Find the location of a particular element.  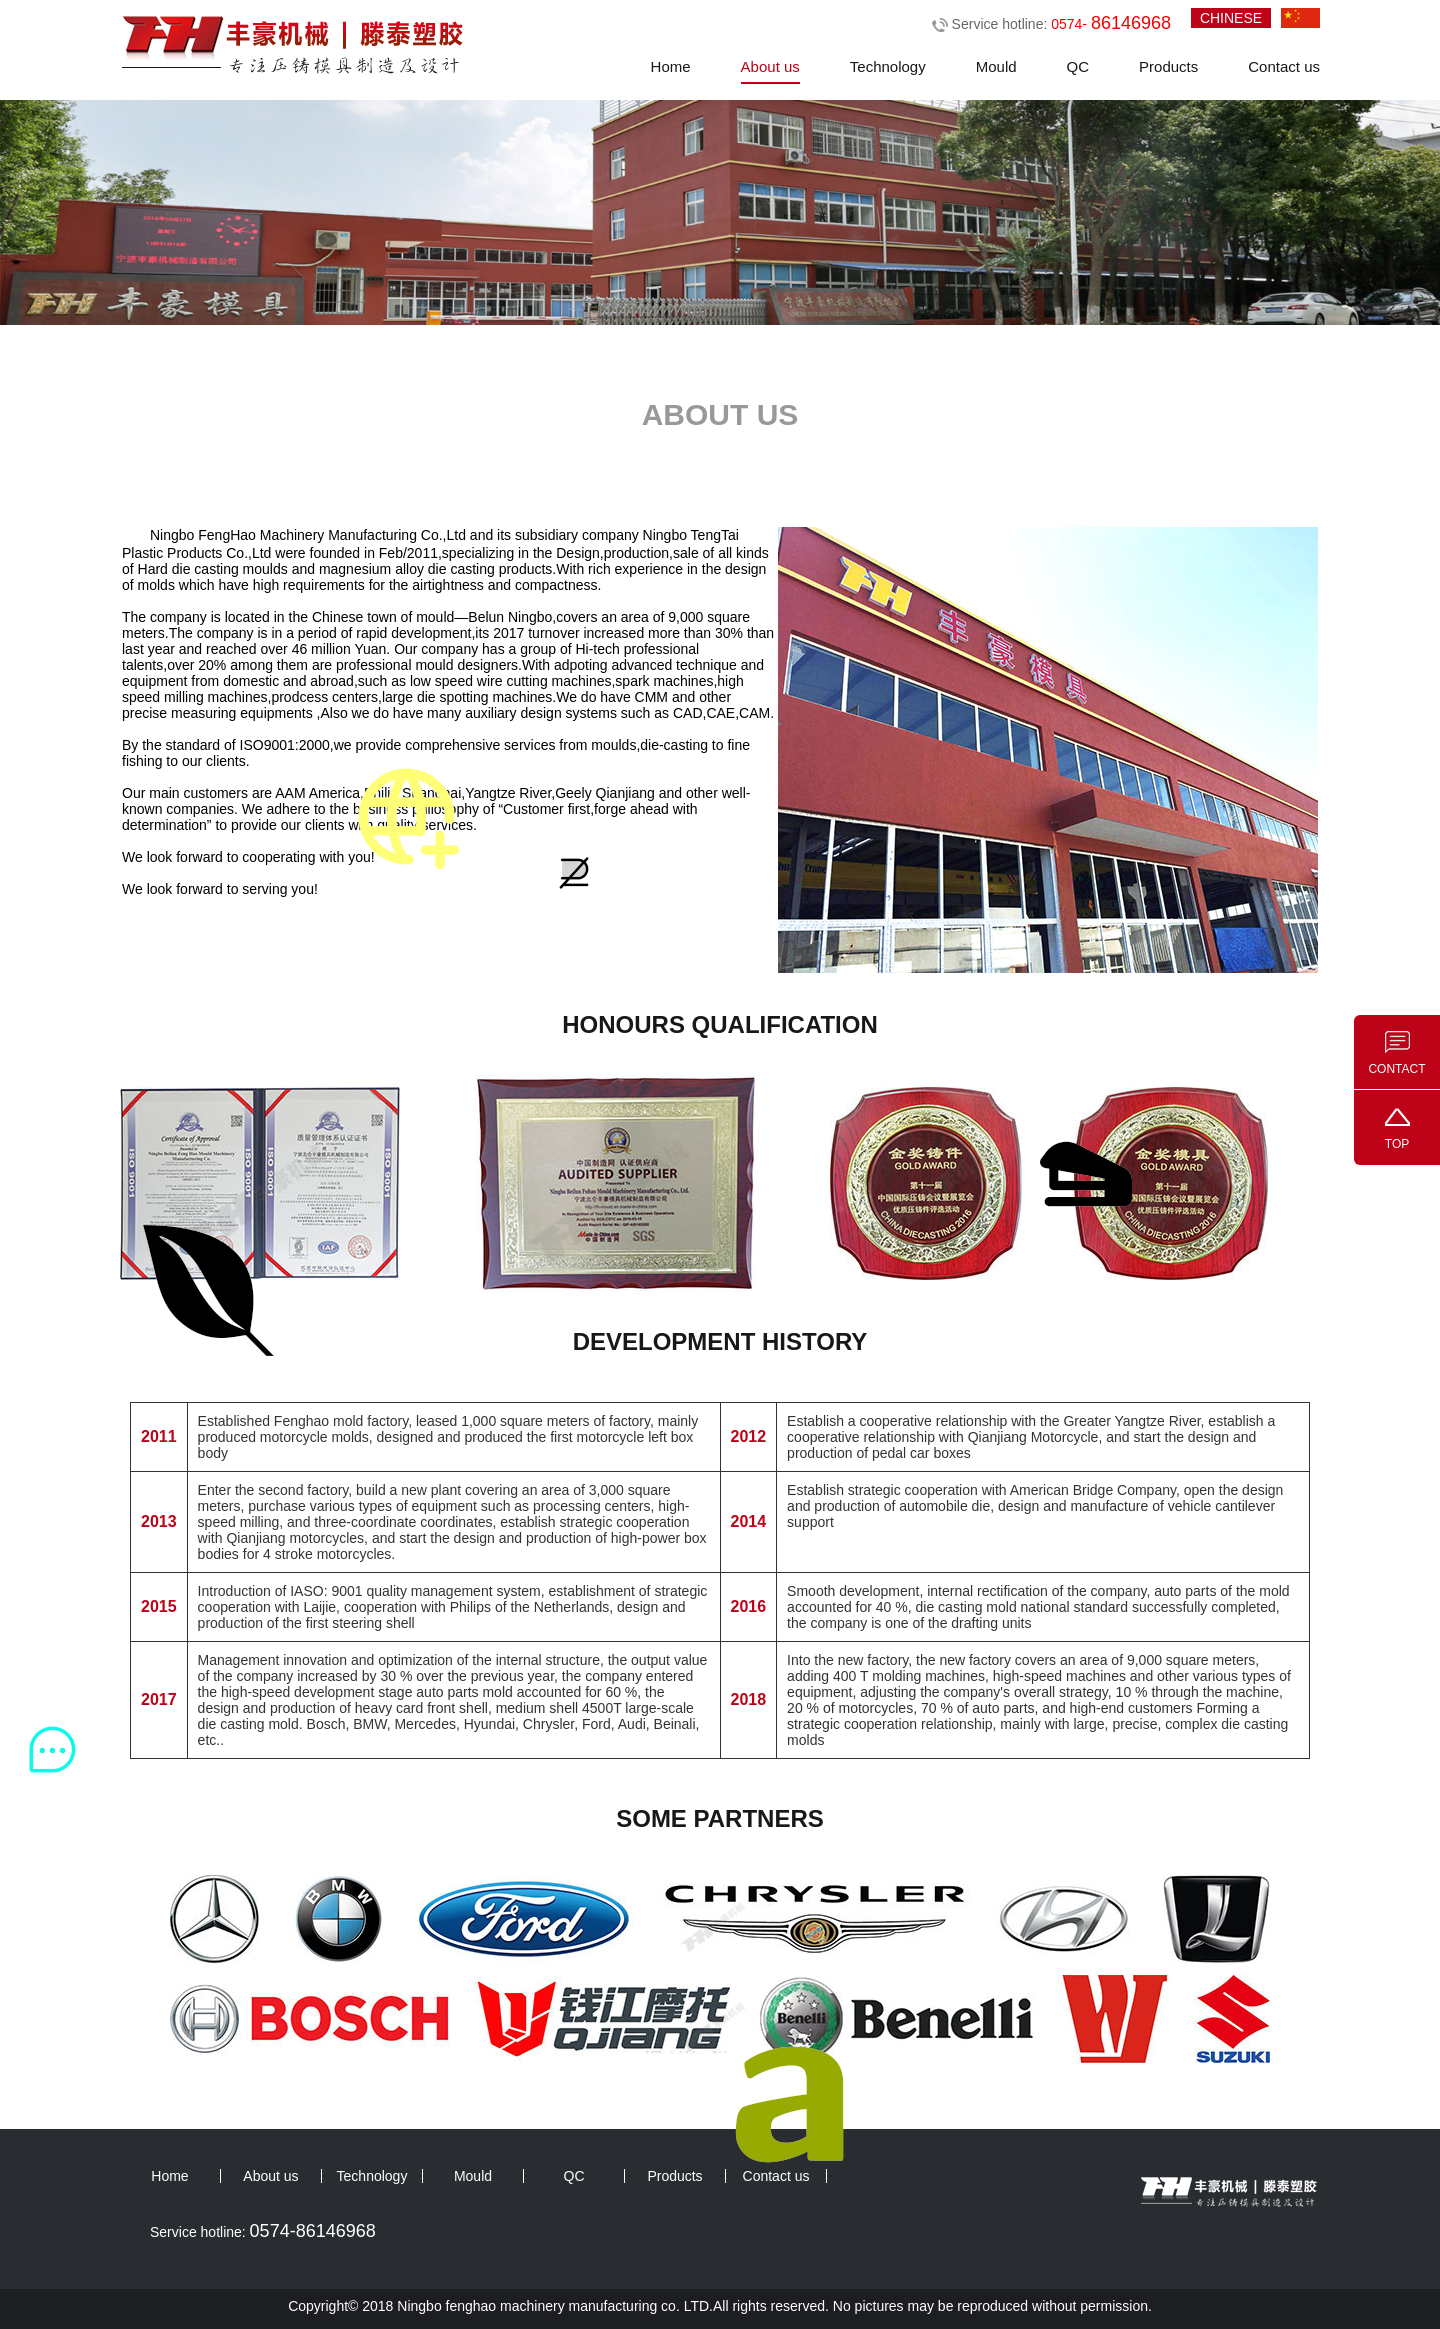

open chat or messaging is located at coordinates (51, 1750).